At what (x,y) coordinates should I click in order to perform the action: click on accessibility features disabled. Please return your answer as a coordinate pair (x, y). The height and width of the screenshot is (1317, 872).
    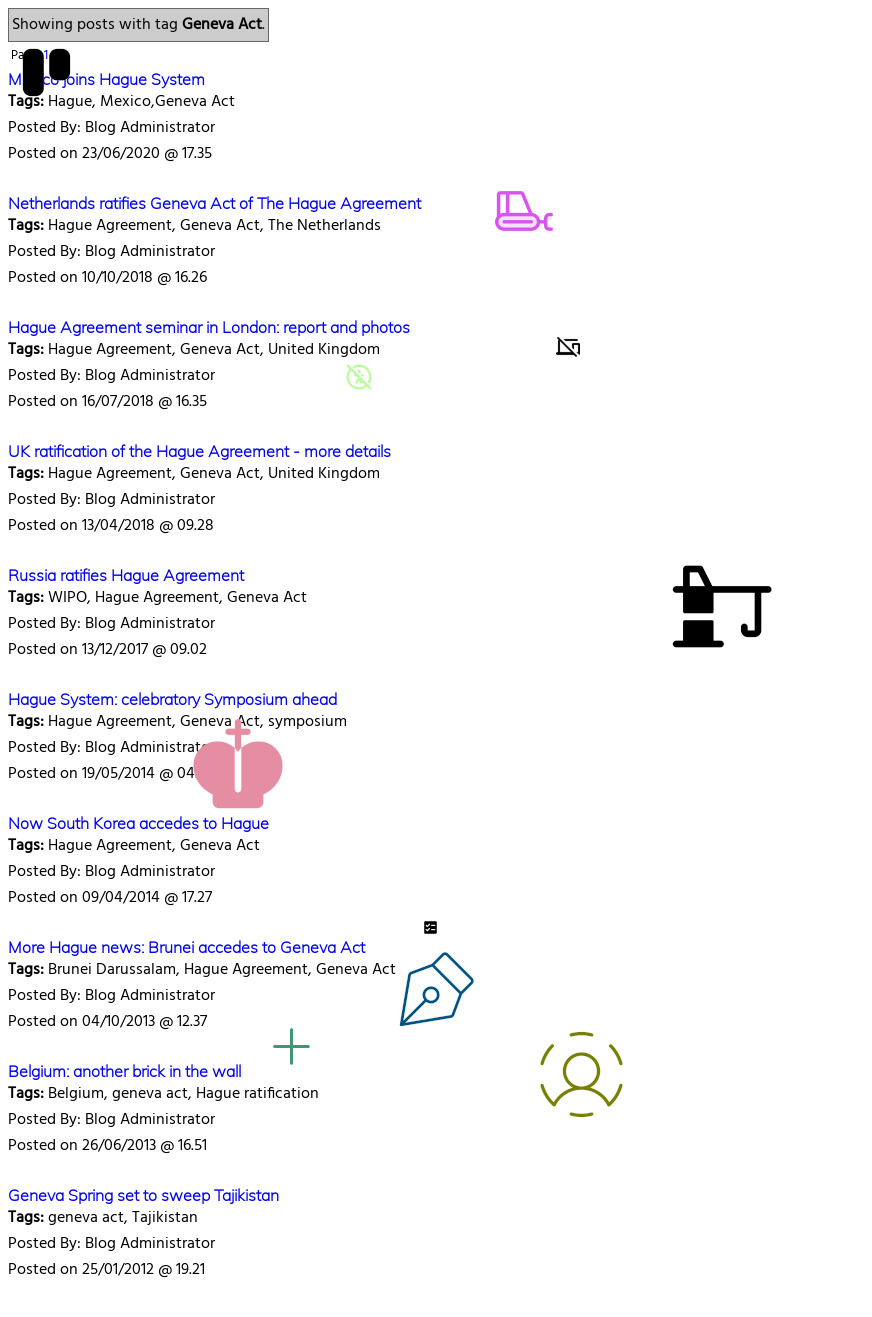
    Looking at the image, I should click on (359, 377).